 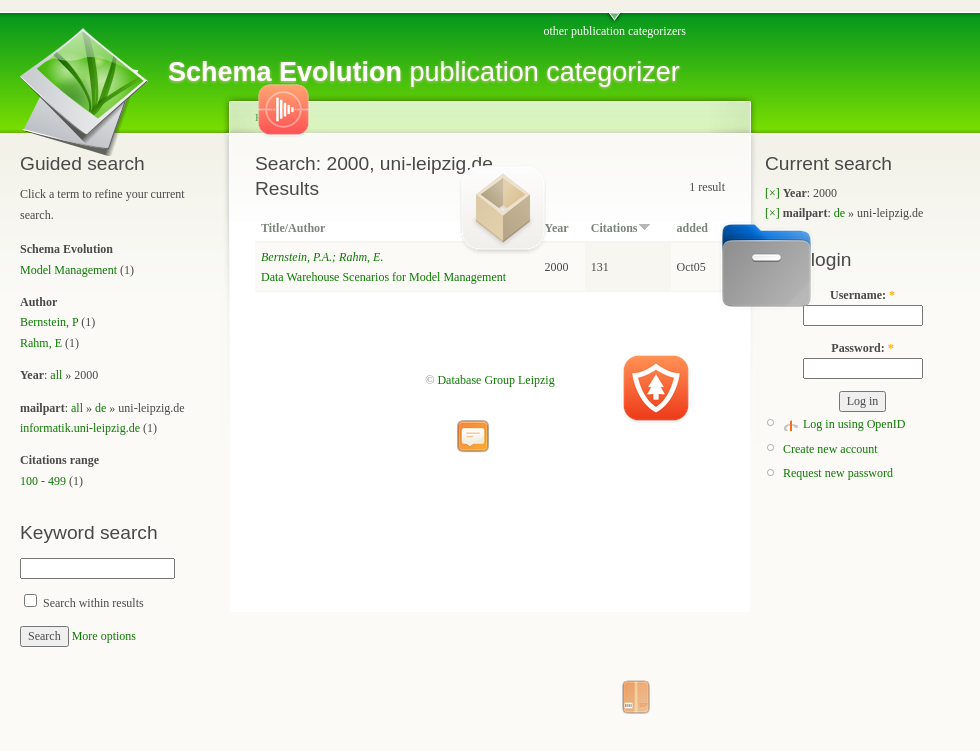 What do you see at coordinates (656, 388) in the screenshot?
I see `open firewatch app` at bounding box center [656, 388].